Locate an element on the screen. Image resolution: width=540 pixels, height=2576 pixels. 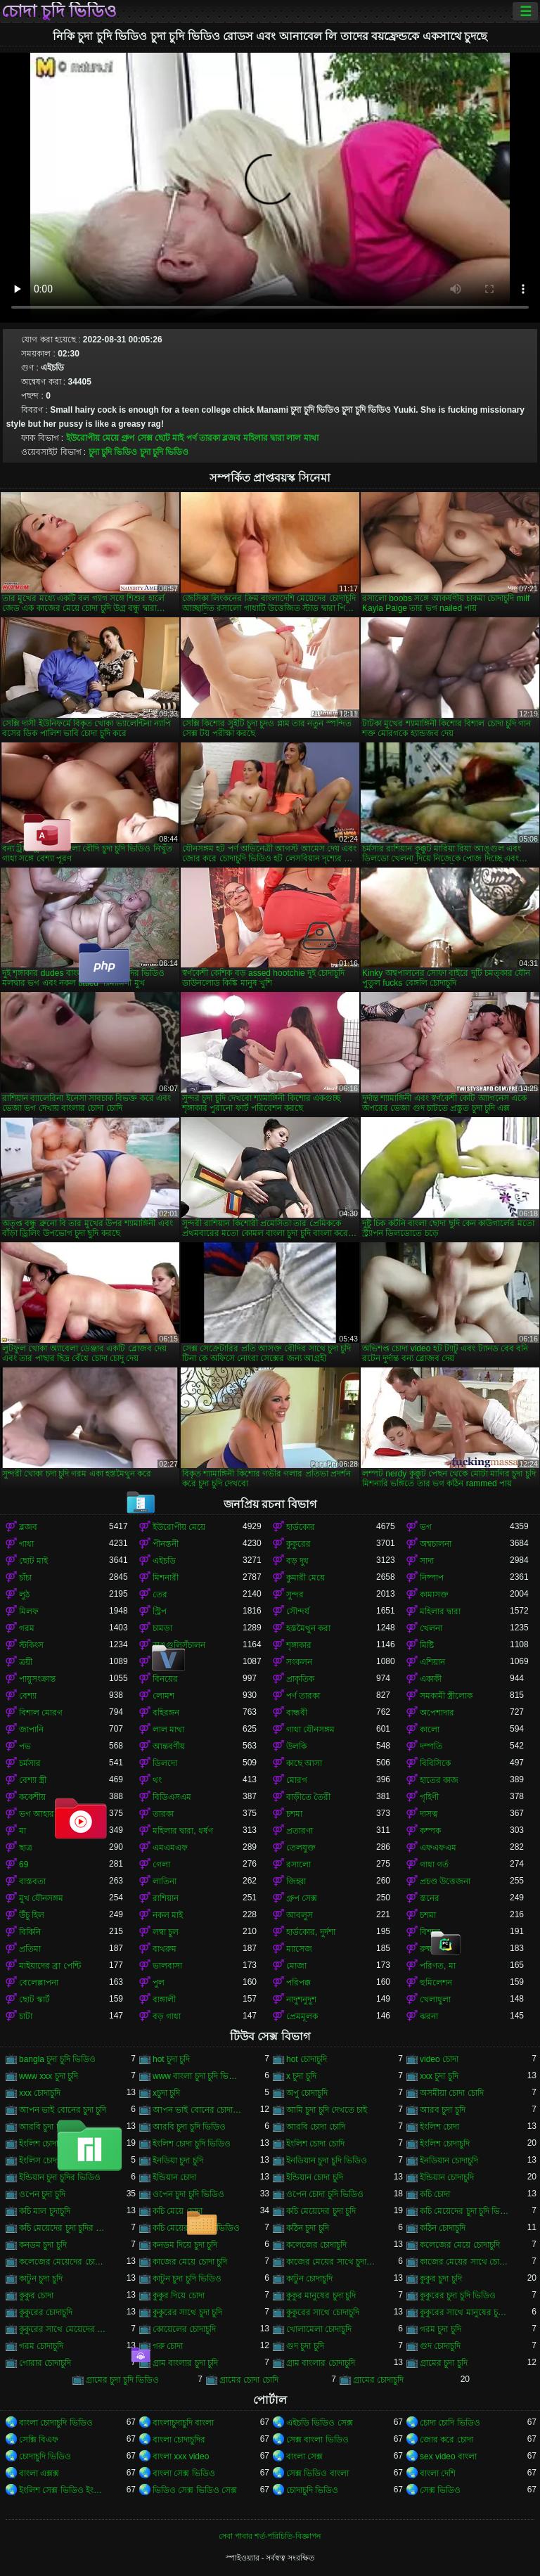
open the eatbiscuit application folder is located at coordinates (202, 2224).